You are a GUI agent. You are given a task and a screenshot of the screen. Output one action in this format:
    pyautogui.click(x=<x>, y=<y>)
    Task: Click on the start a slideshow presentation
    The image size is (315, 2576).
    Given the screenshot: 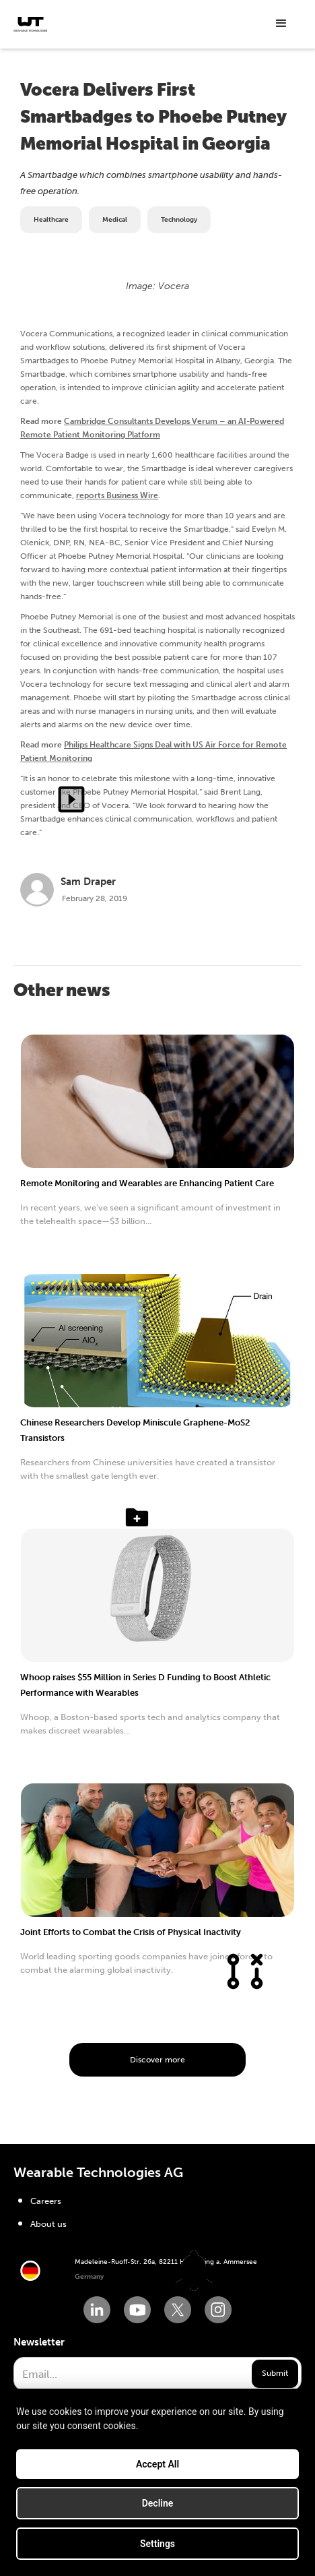 What is the action you would take?
    pyautogui.click(x=71, y=799)
    